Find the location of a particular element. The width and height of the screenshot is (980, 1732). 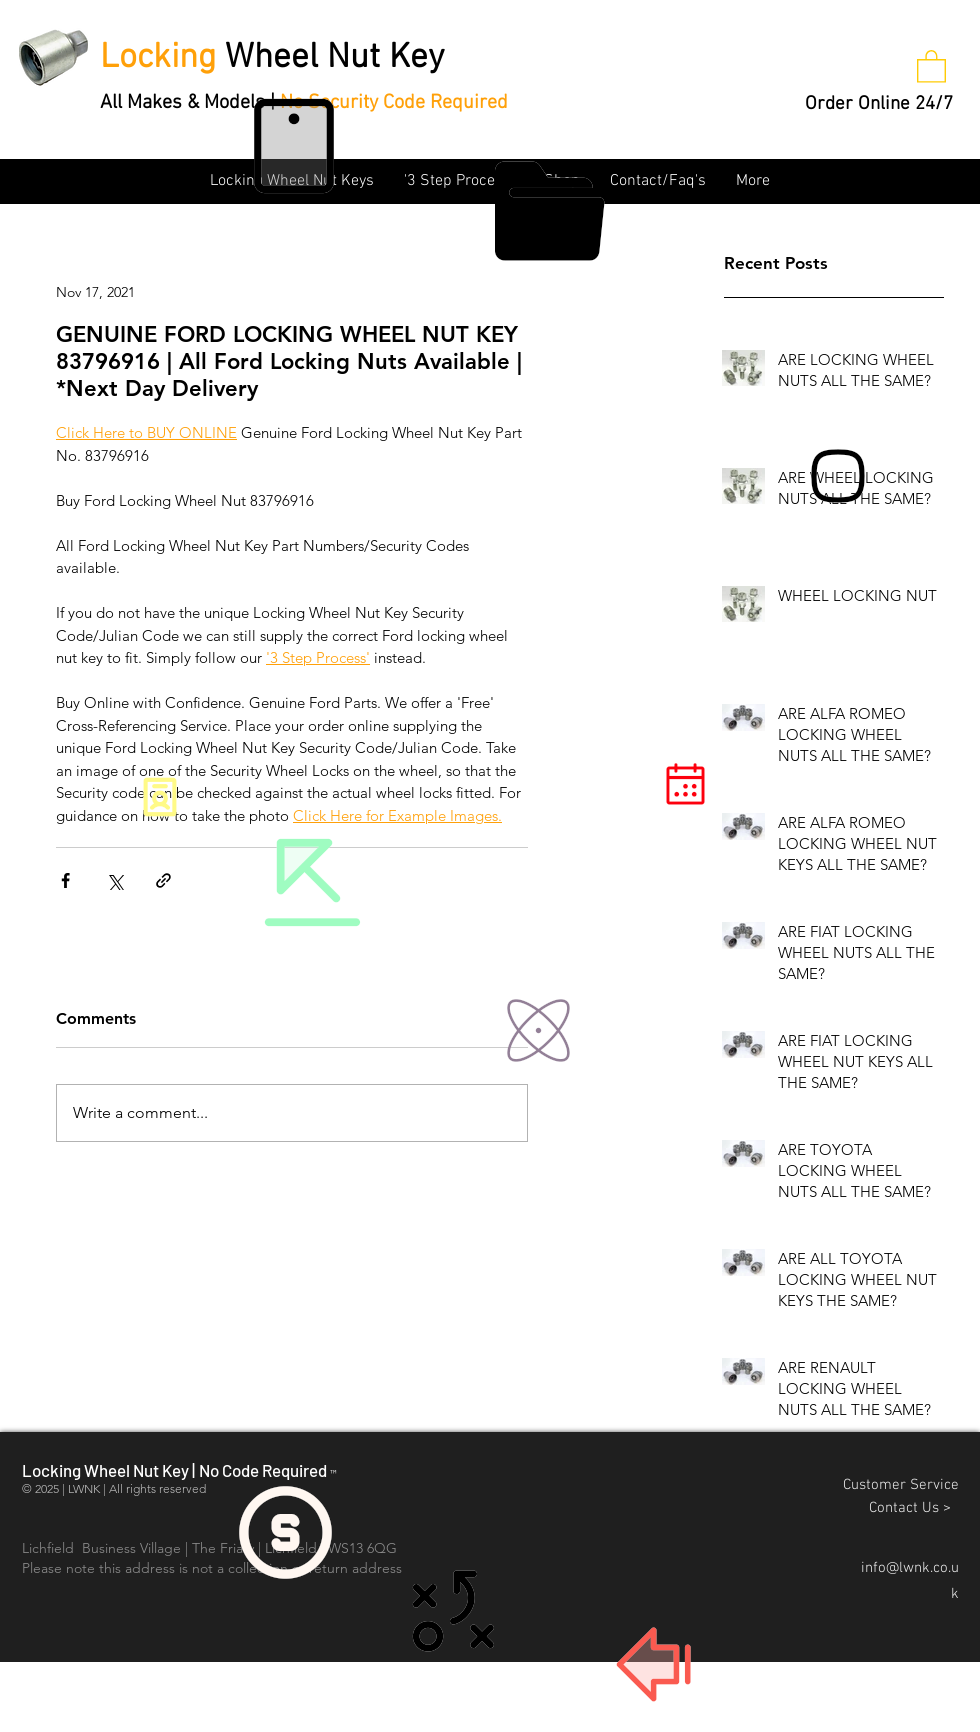

view calendar events is located at coordinates (685, 785).